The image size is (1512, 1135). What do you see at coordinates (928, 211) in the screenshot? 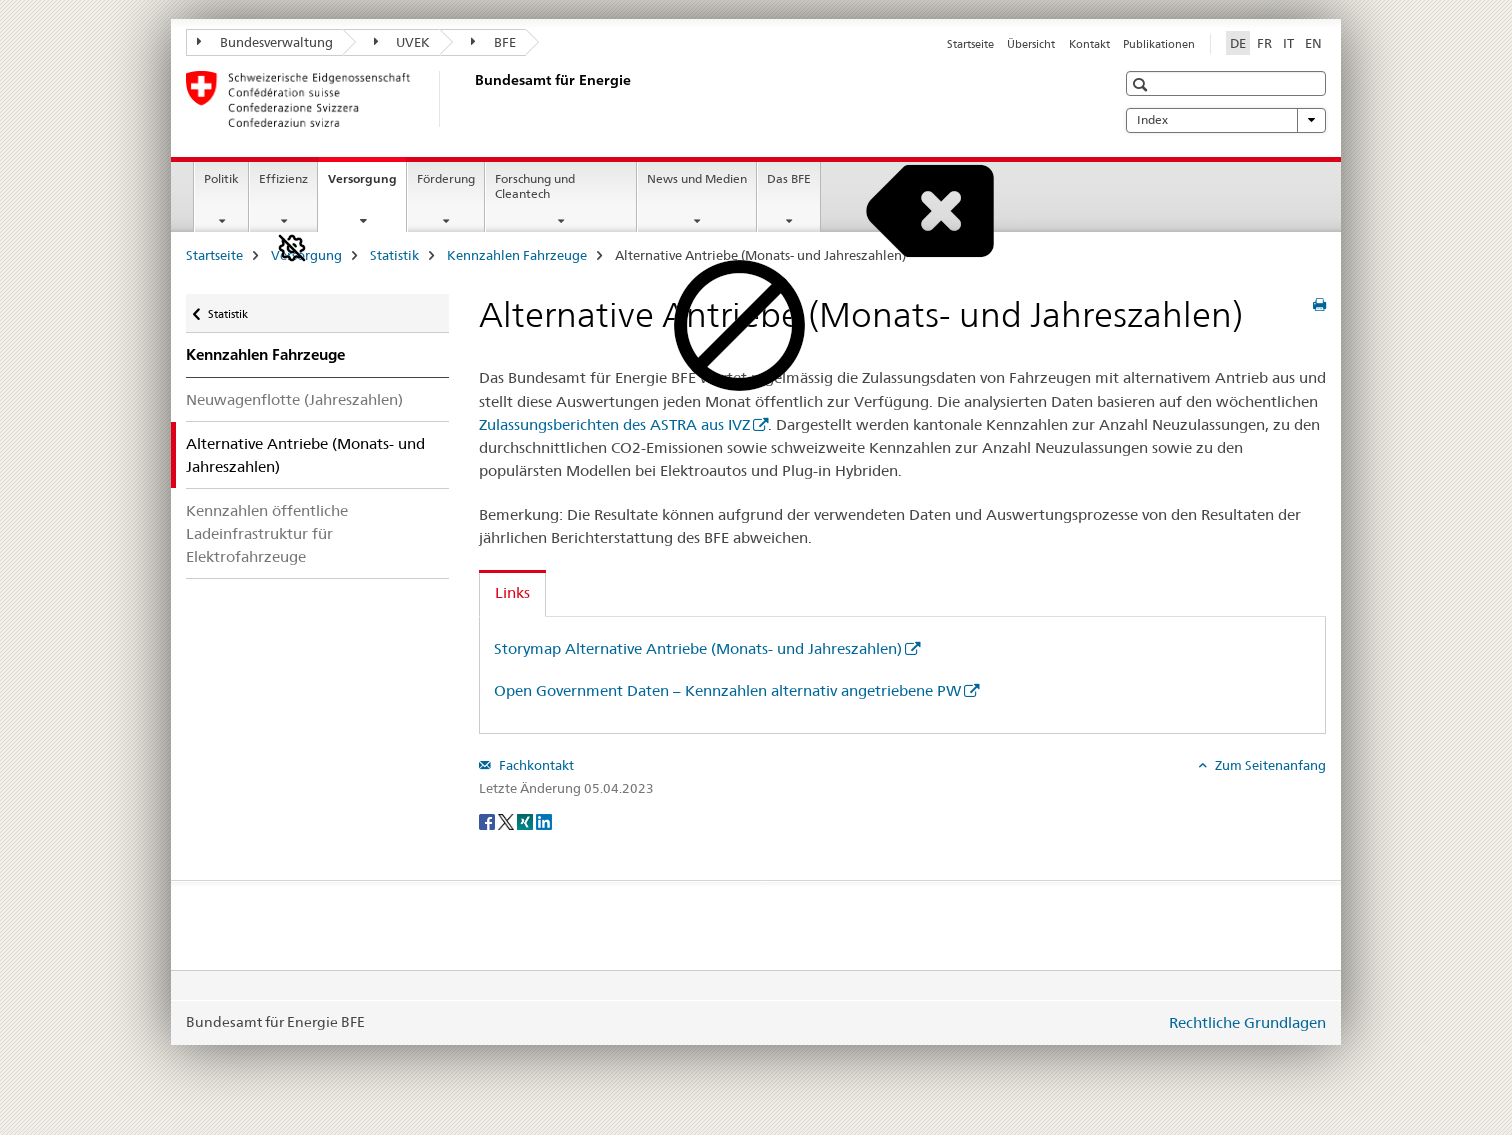
I see `delete the previous character` at bounding box center [928, 211].